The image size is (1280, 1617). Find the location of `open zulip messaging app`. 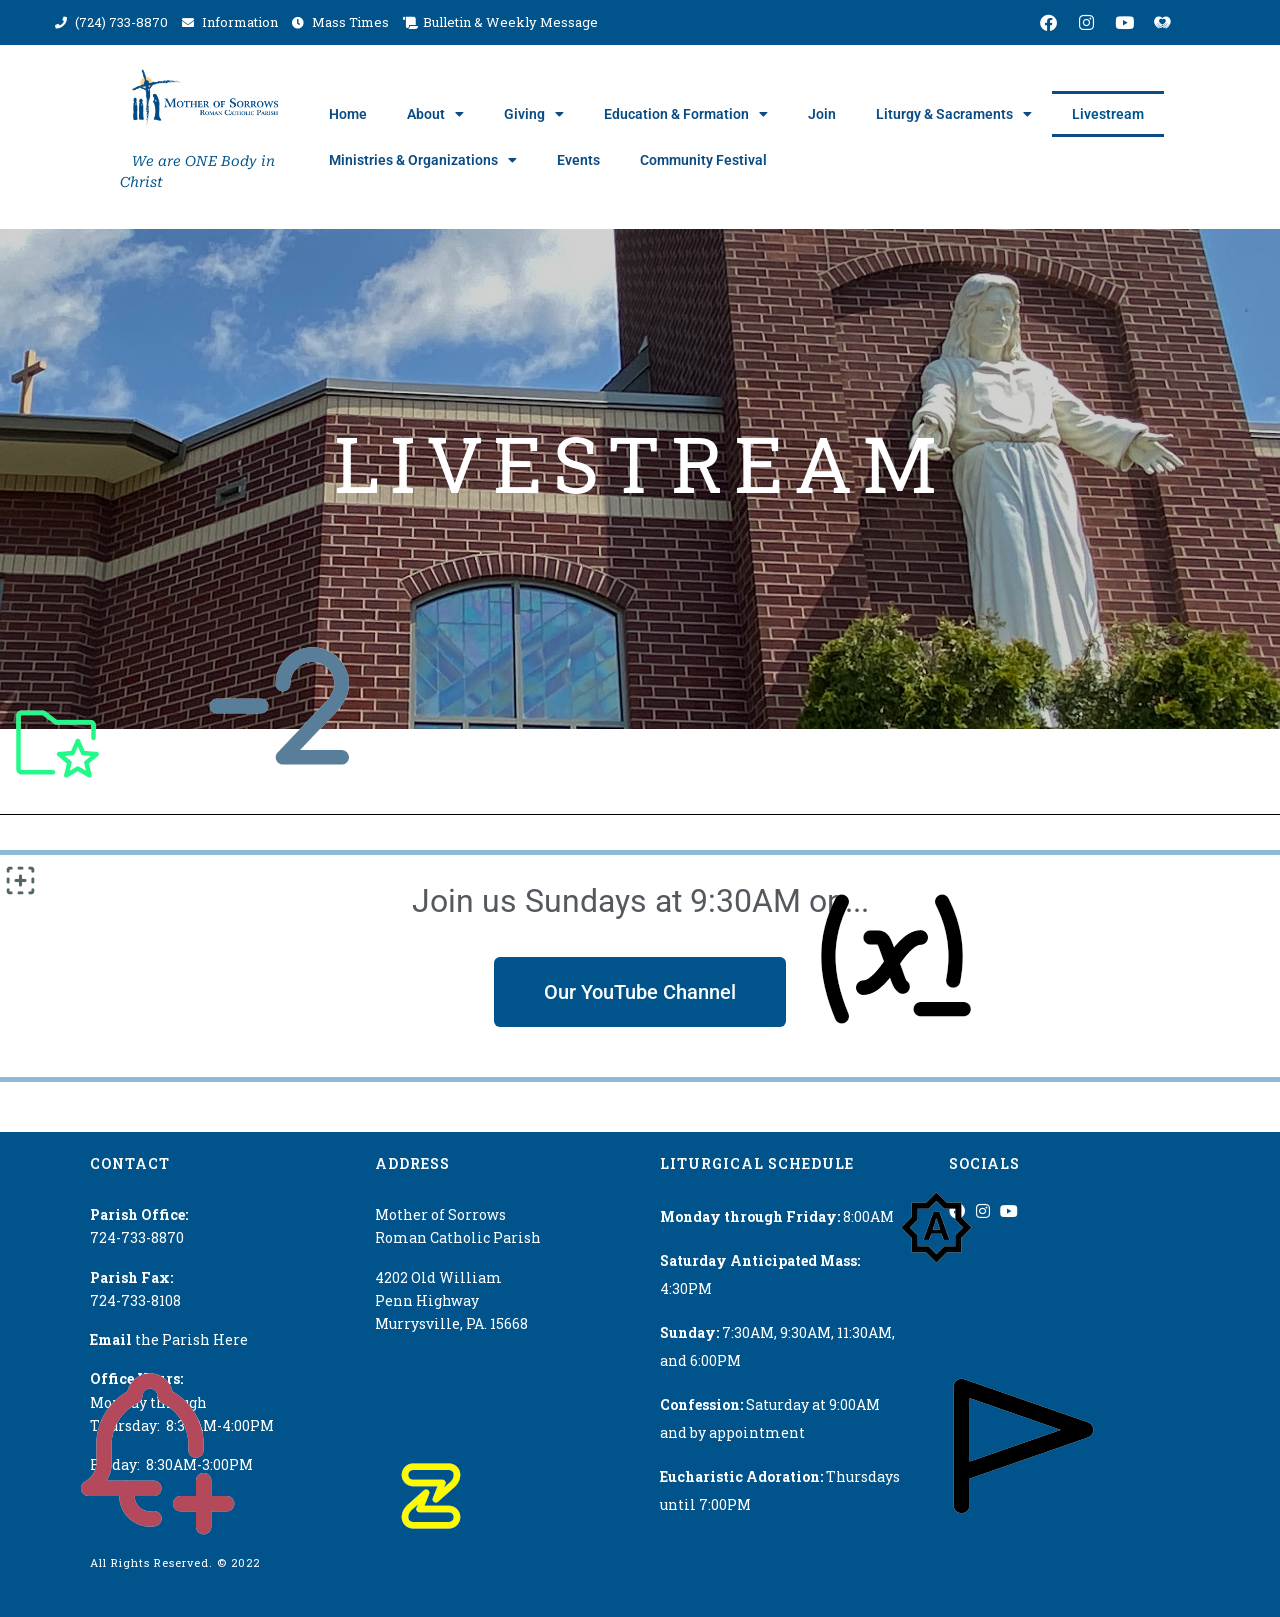

open zulip messaging app is located at coordinates (431, 1496).